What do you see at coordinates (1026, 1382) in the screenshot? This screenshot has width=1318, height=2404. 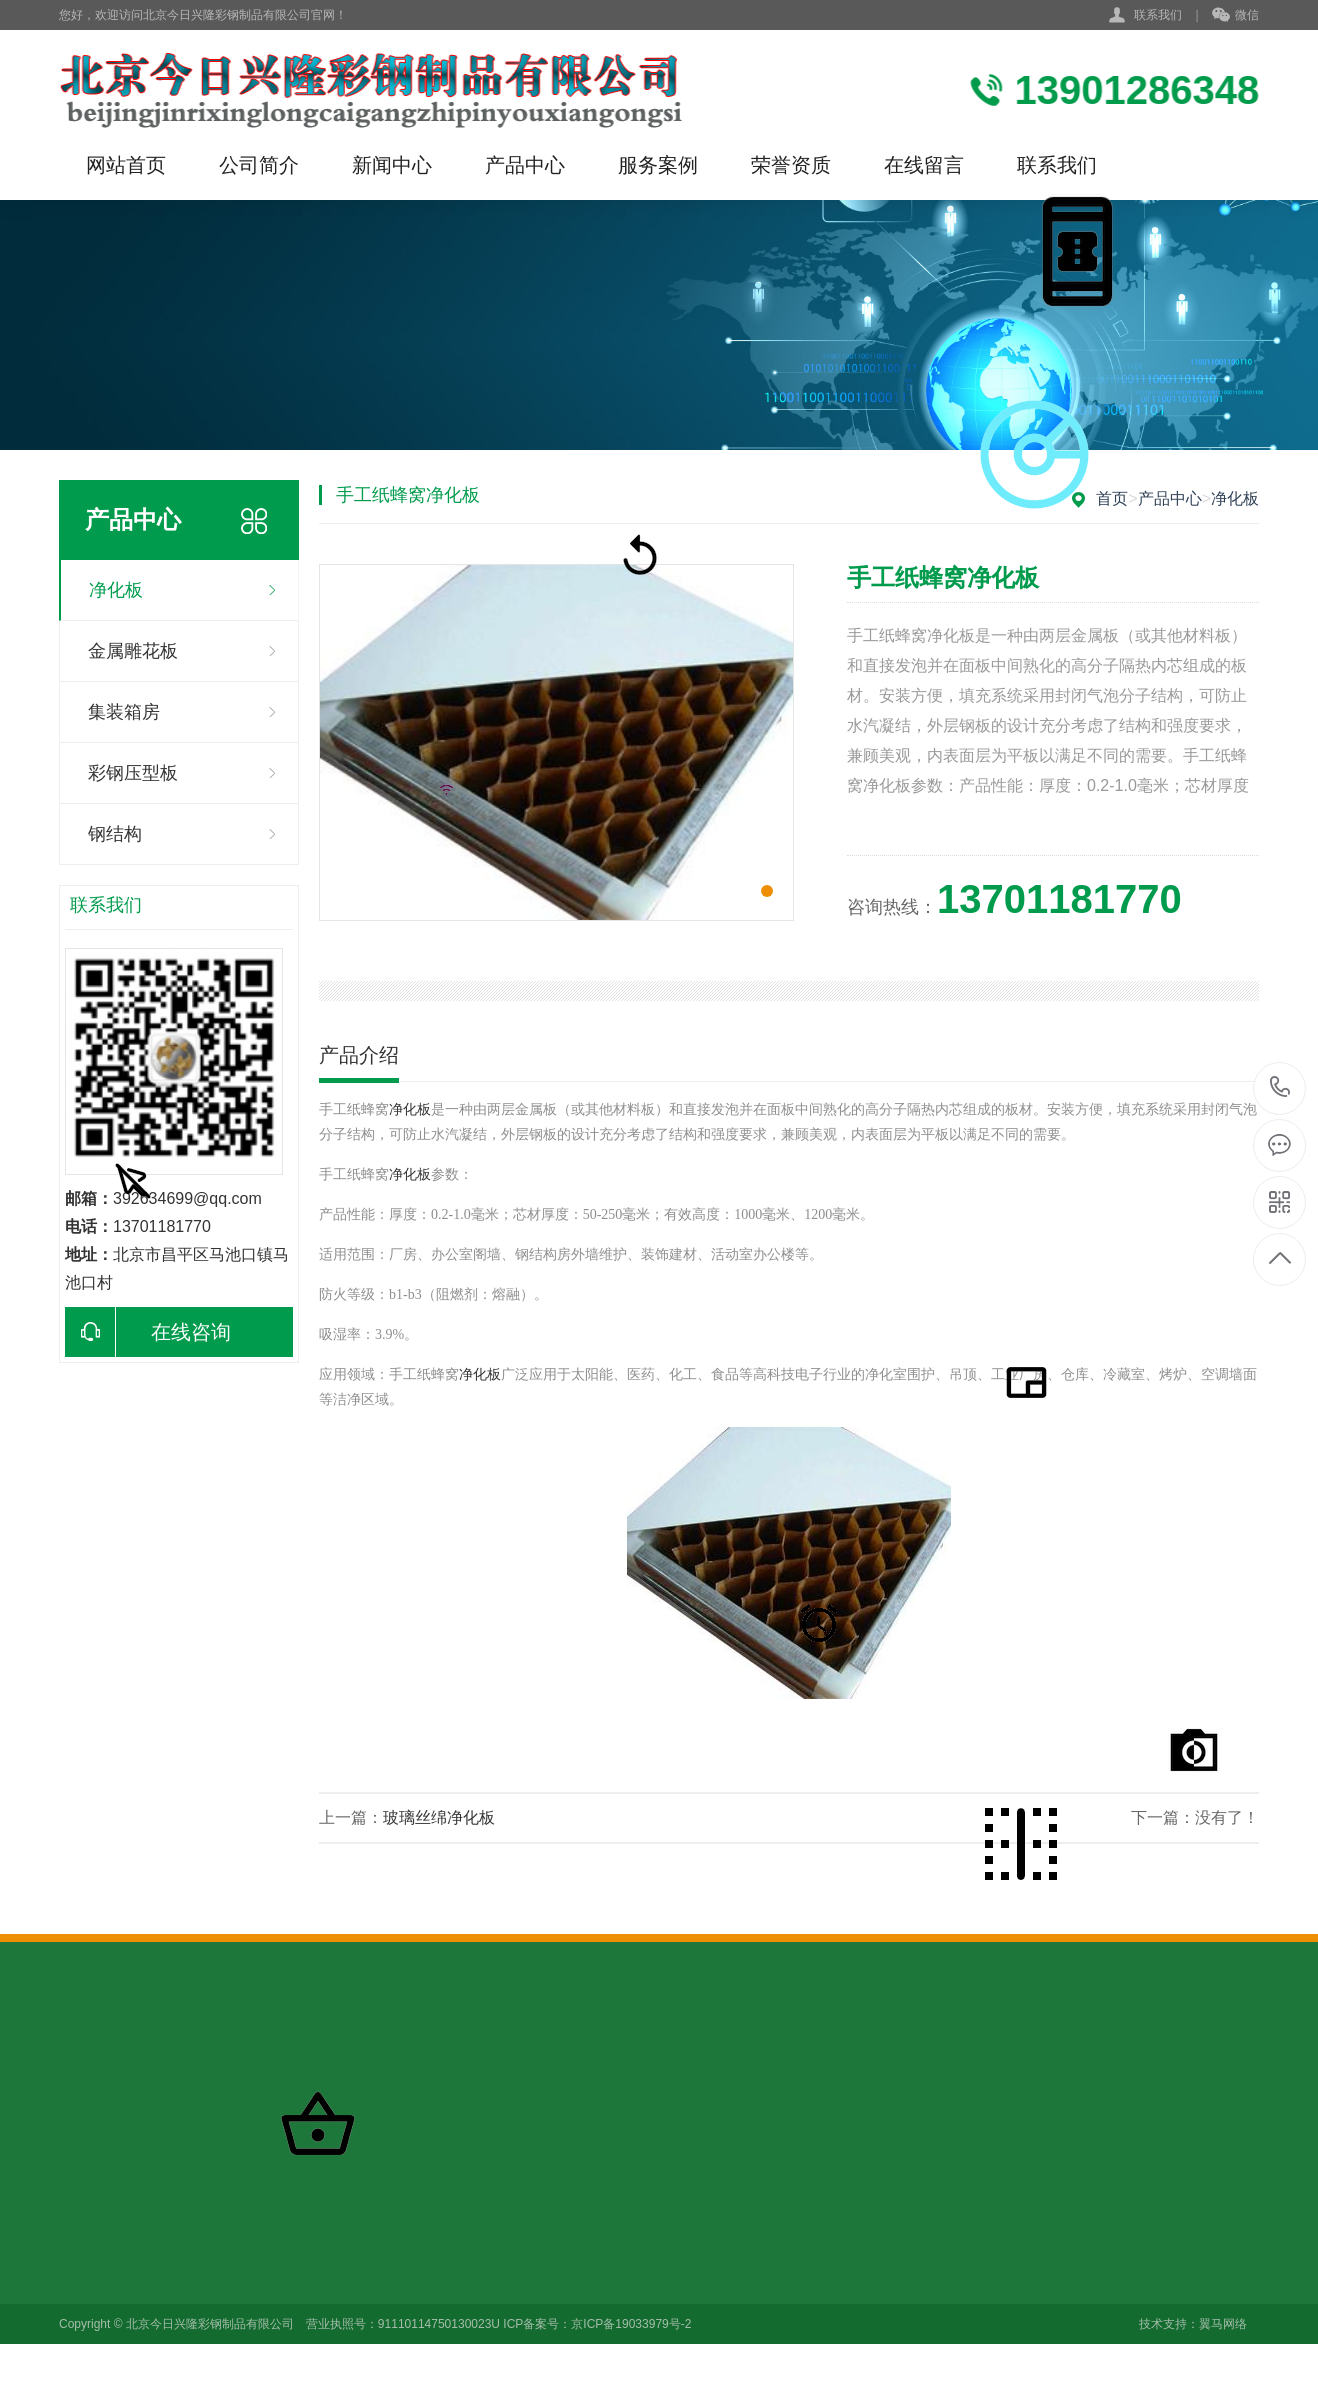 I see `enable picture-in-picture mode` at bounding box center [1026, 1382].